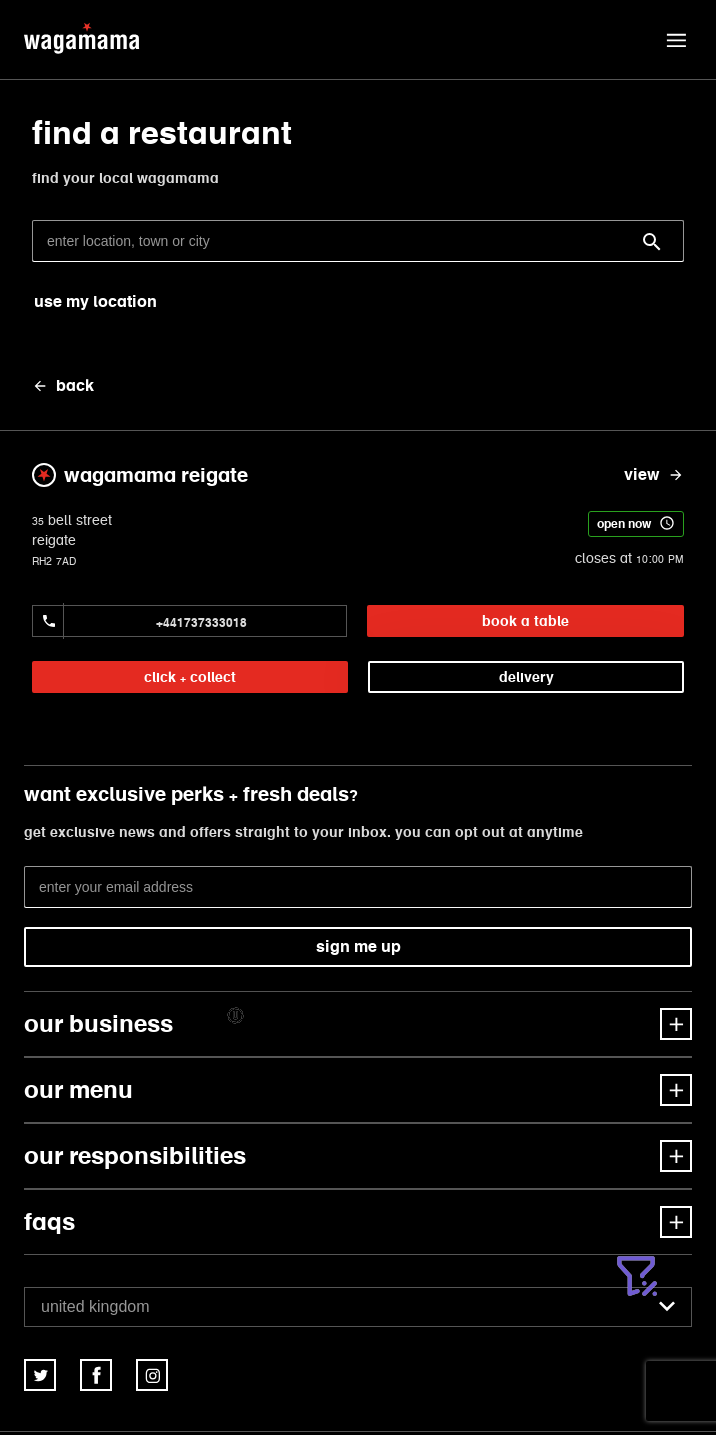 The image size is (716, 1435). I want to click on filter results by discounted items, so click(636, 1275).